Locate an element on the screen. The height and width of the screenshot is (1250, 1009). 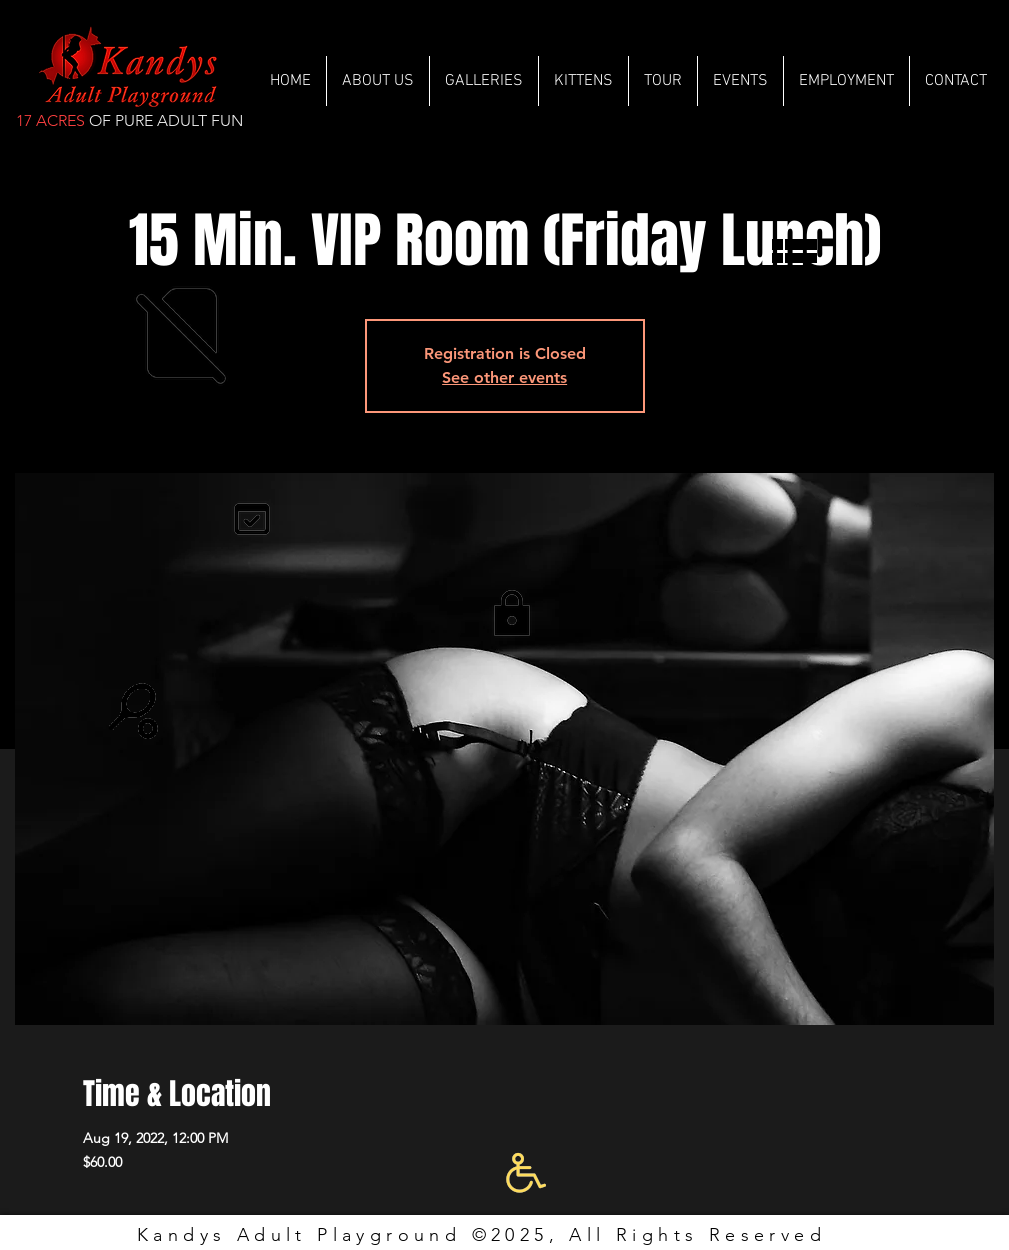
no SIM card detected is located at coordinates (182, 333).